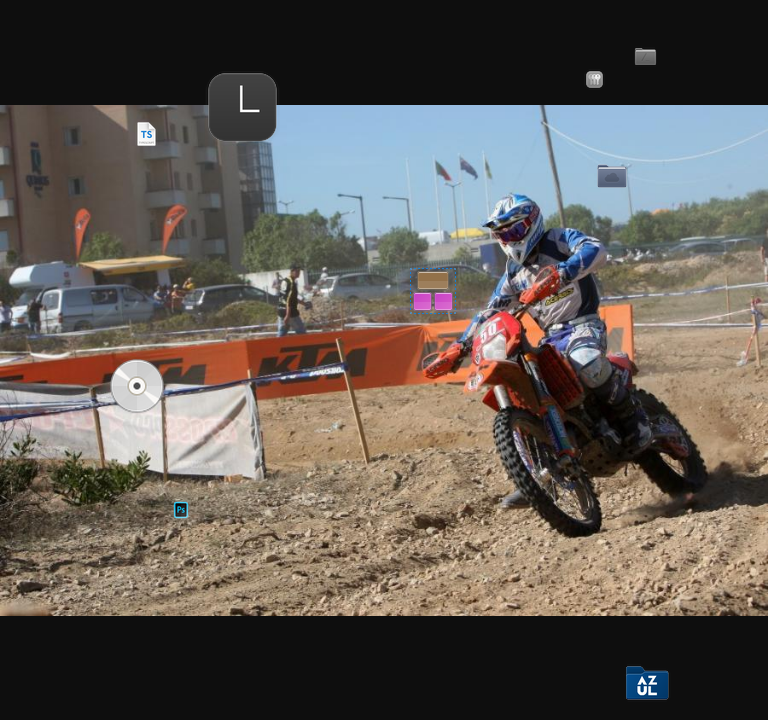  I want to click on open date and time settings, so click(242, 108).